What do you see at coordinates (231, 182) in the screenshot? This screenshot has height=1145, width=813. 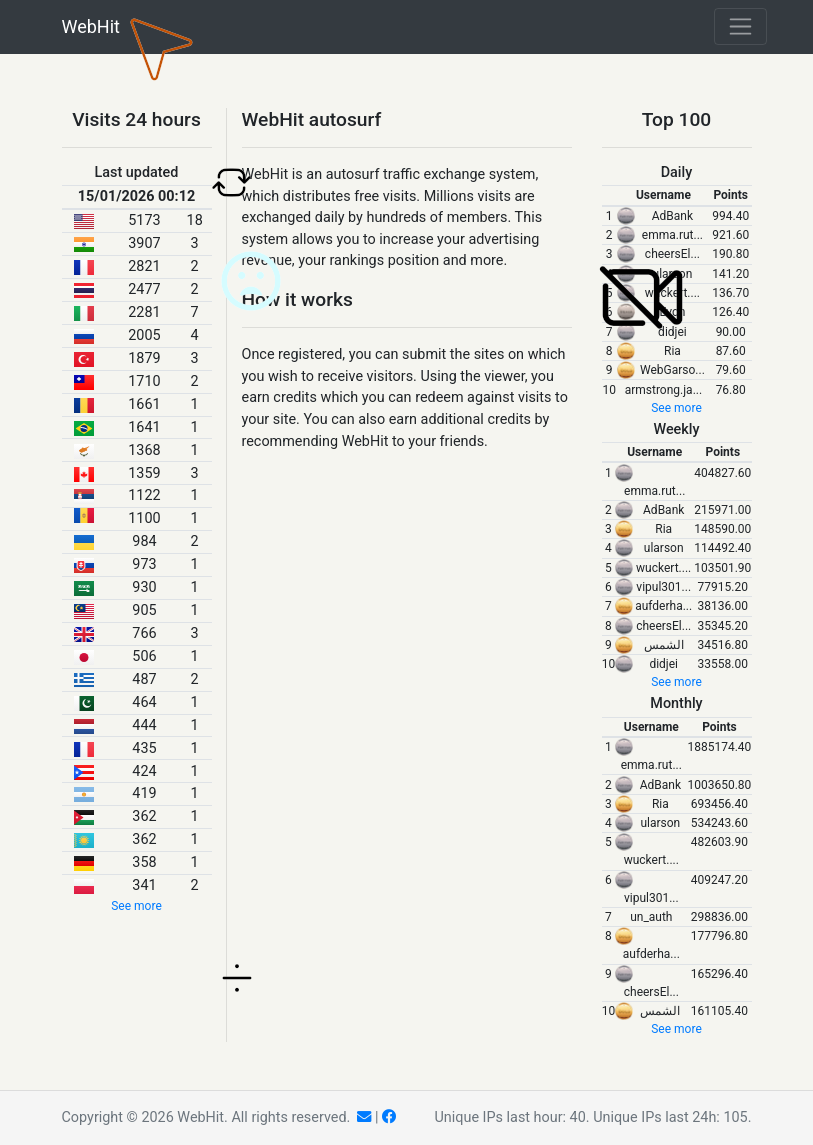 I see `refresh or reload content` at bounding box center [231, 182].